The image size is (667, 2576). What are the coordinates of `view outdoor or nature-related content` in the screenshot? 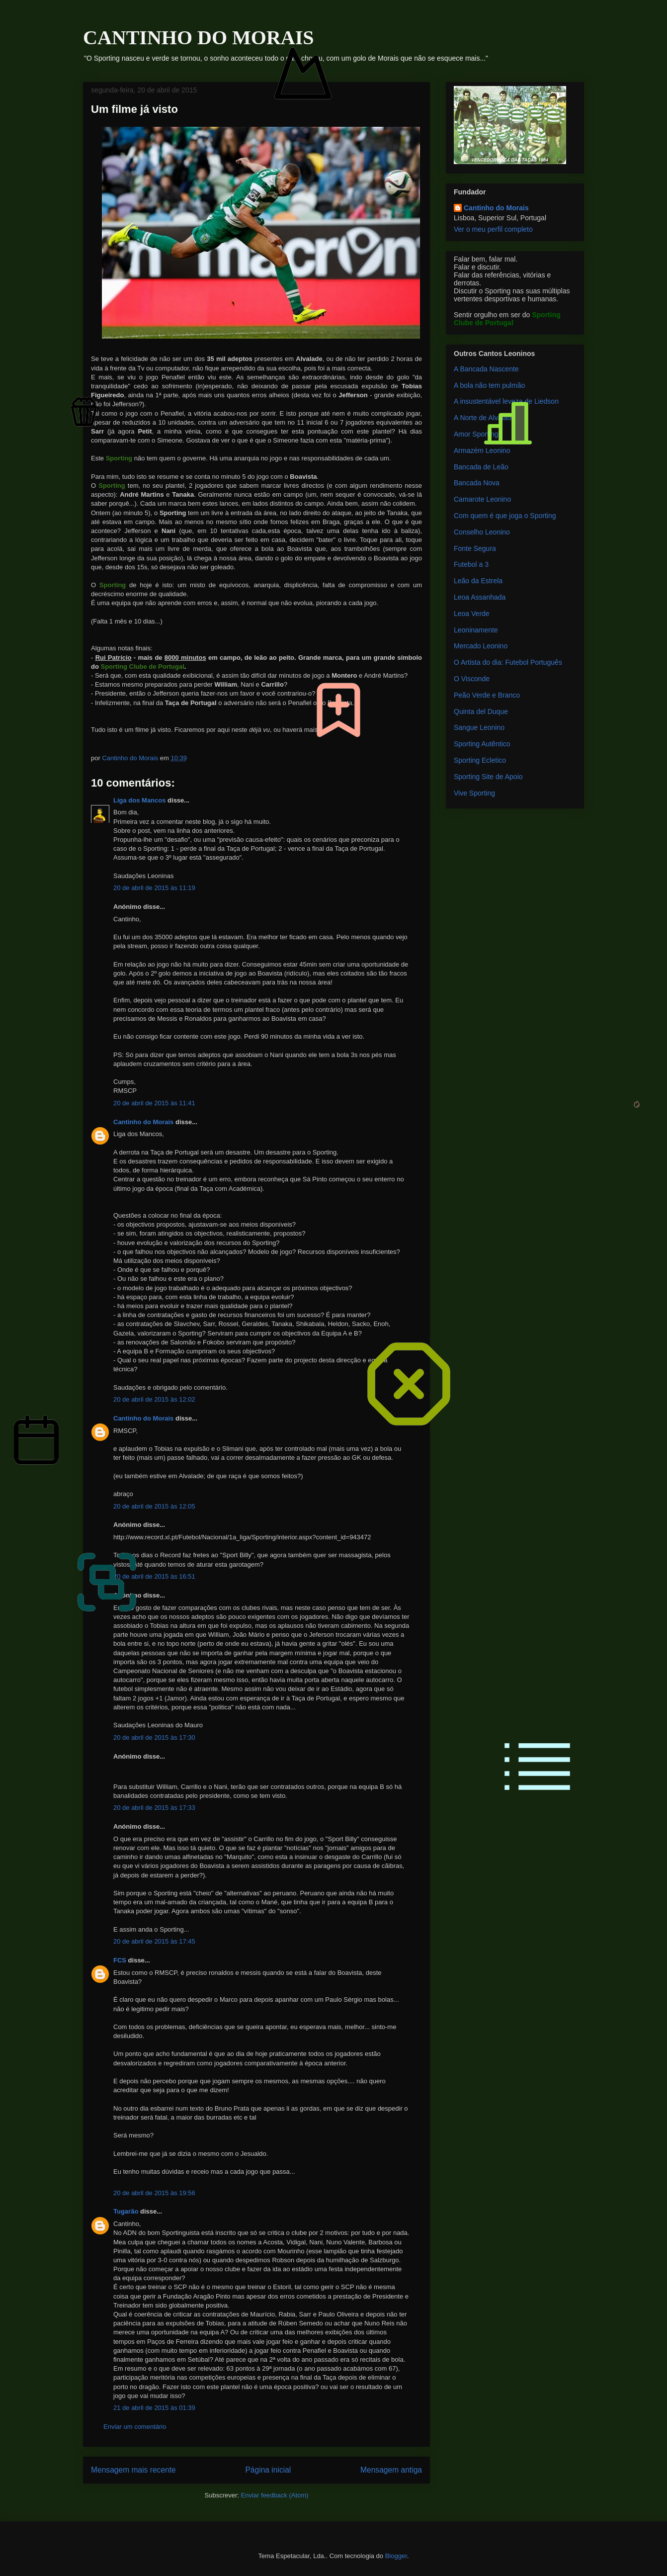 It's located at (303, 73).